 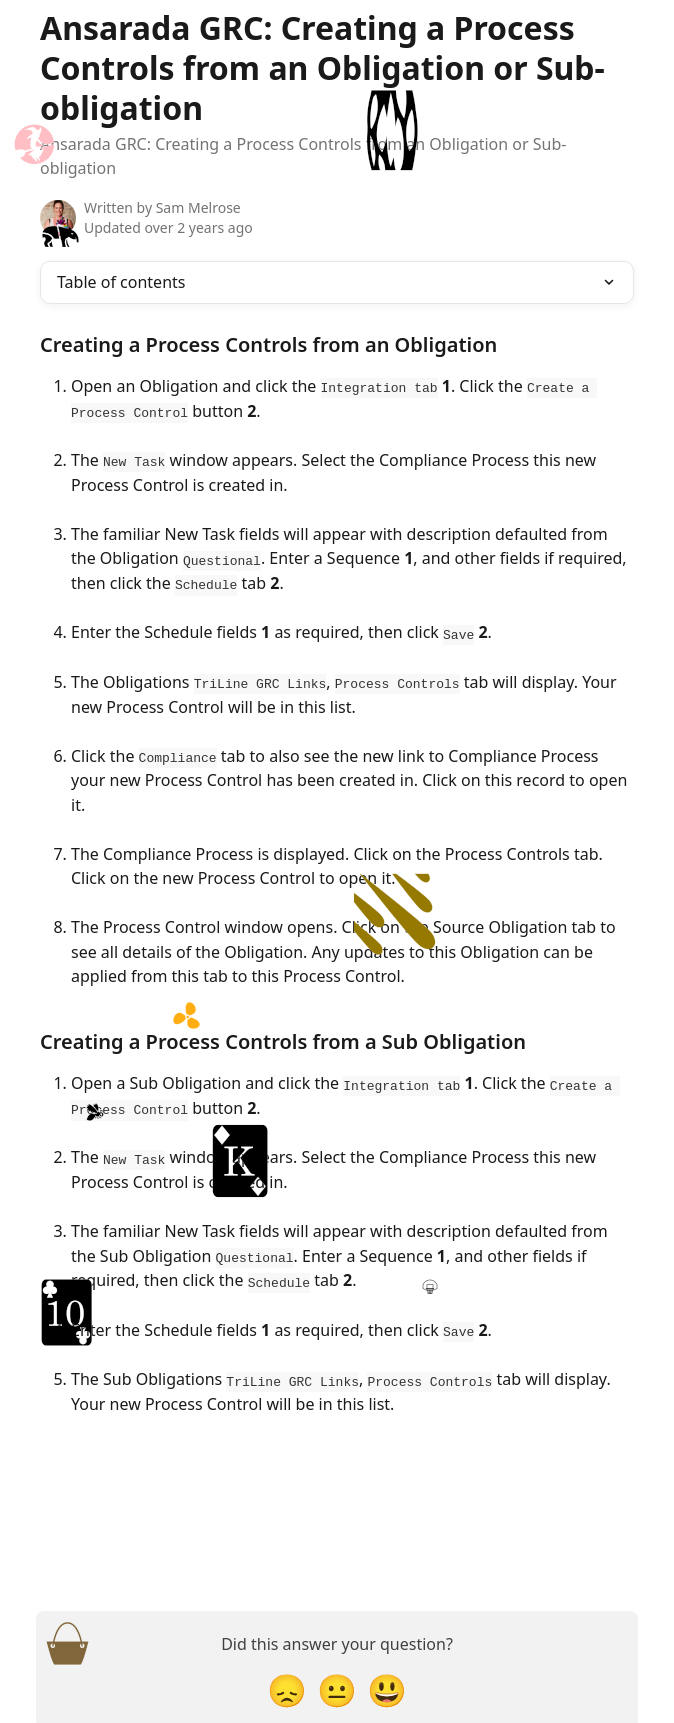 What do you see at coordinates (66, 1312) in the screenshot?
I see `ten of clubs playing card` at bounding box center [66, 1312].